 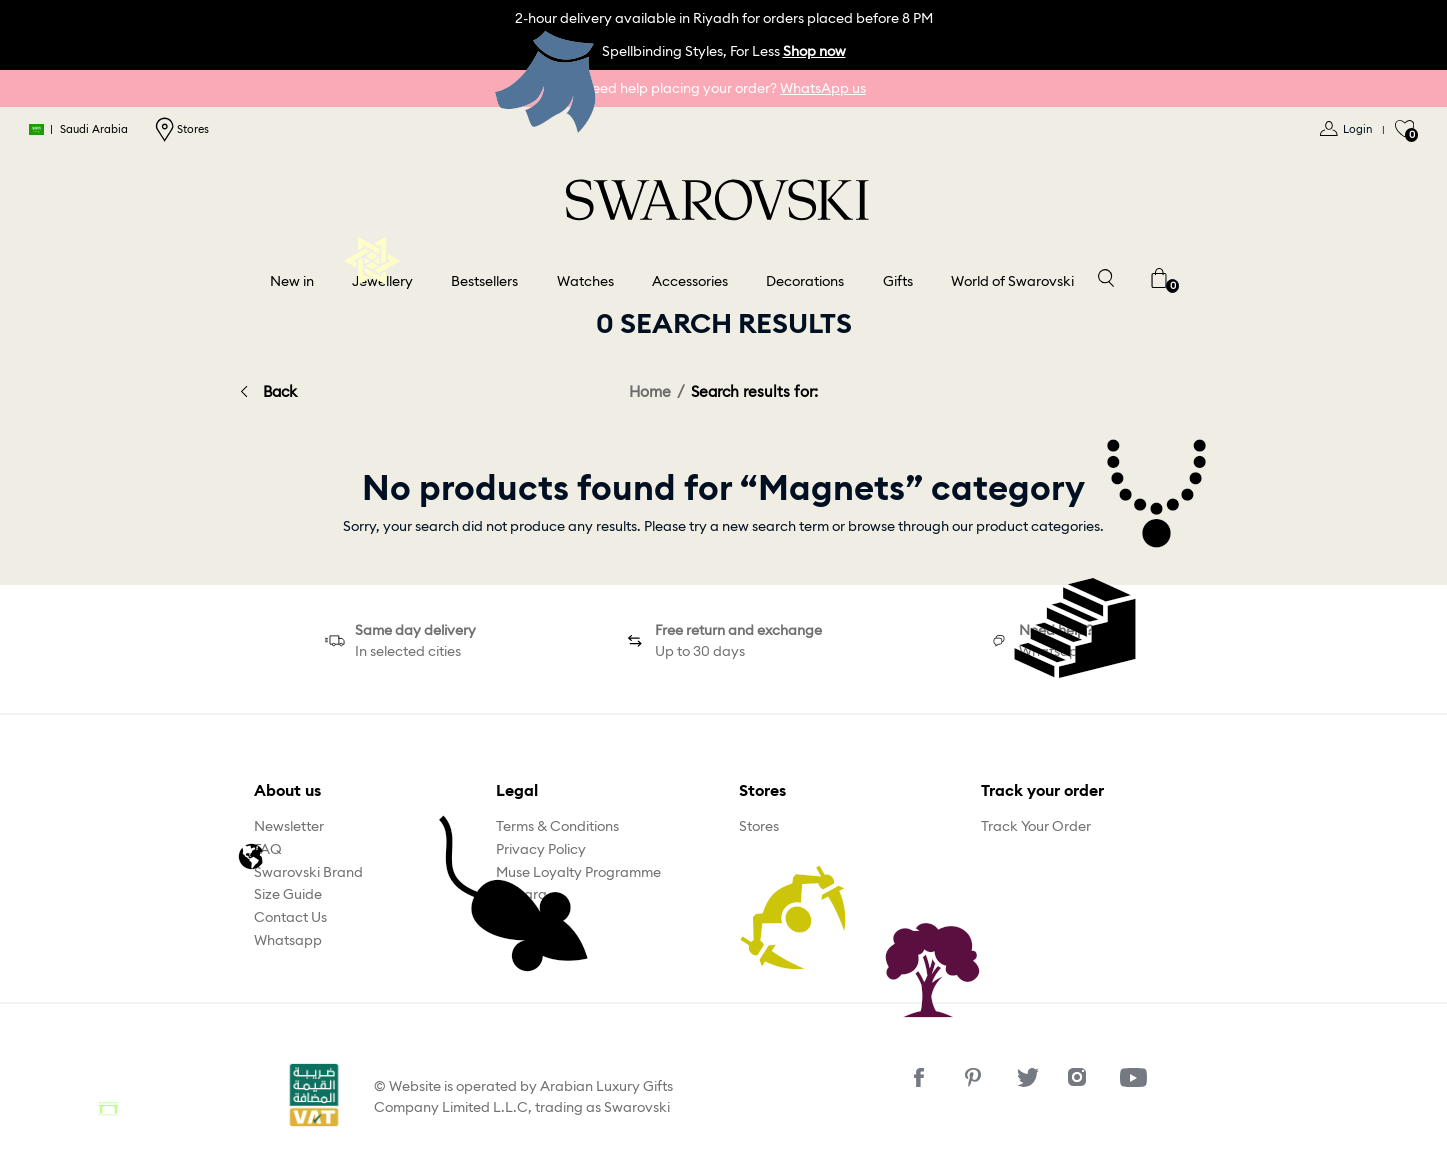 I want to click on navigate between levels or floors, so click(x=1075, y=628).